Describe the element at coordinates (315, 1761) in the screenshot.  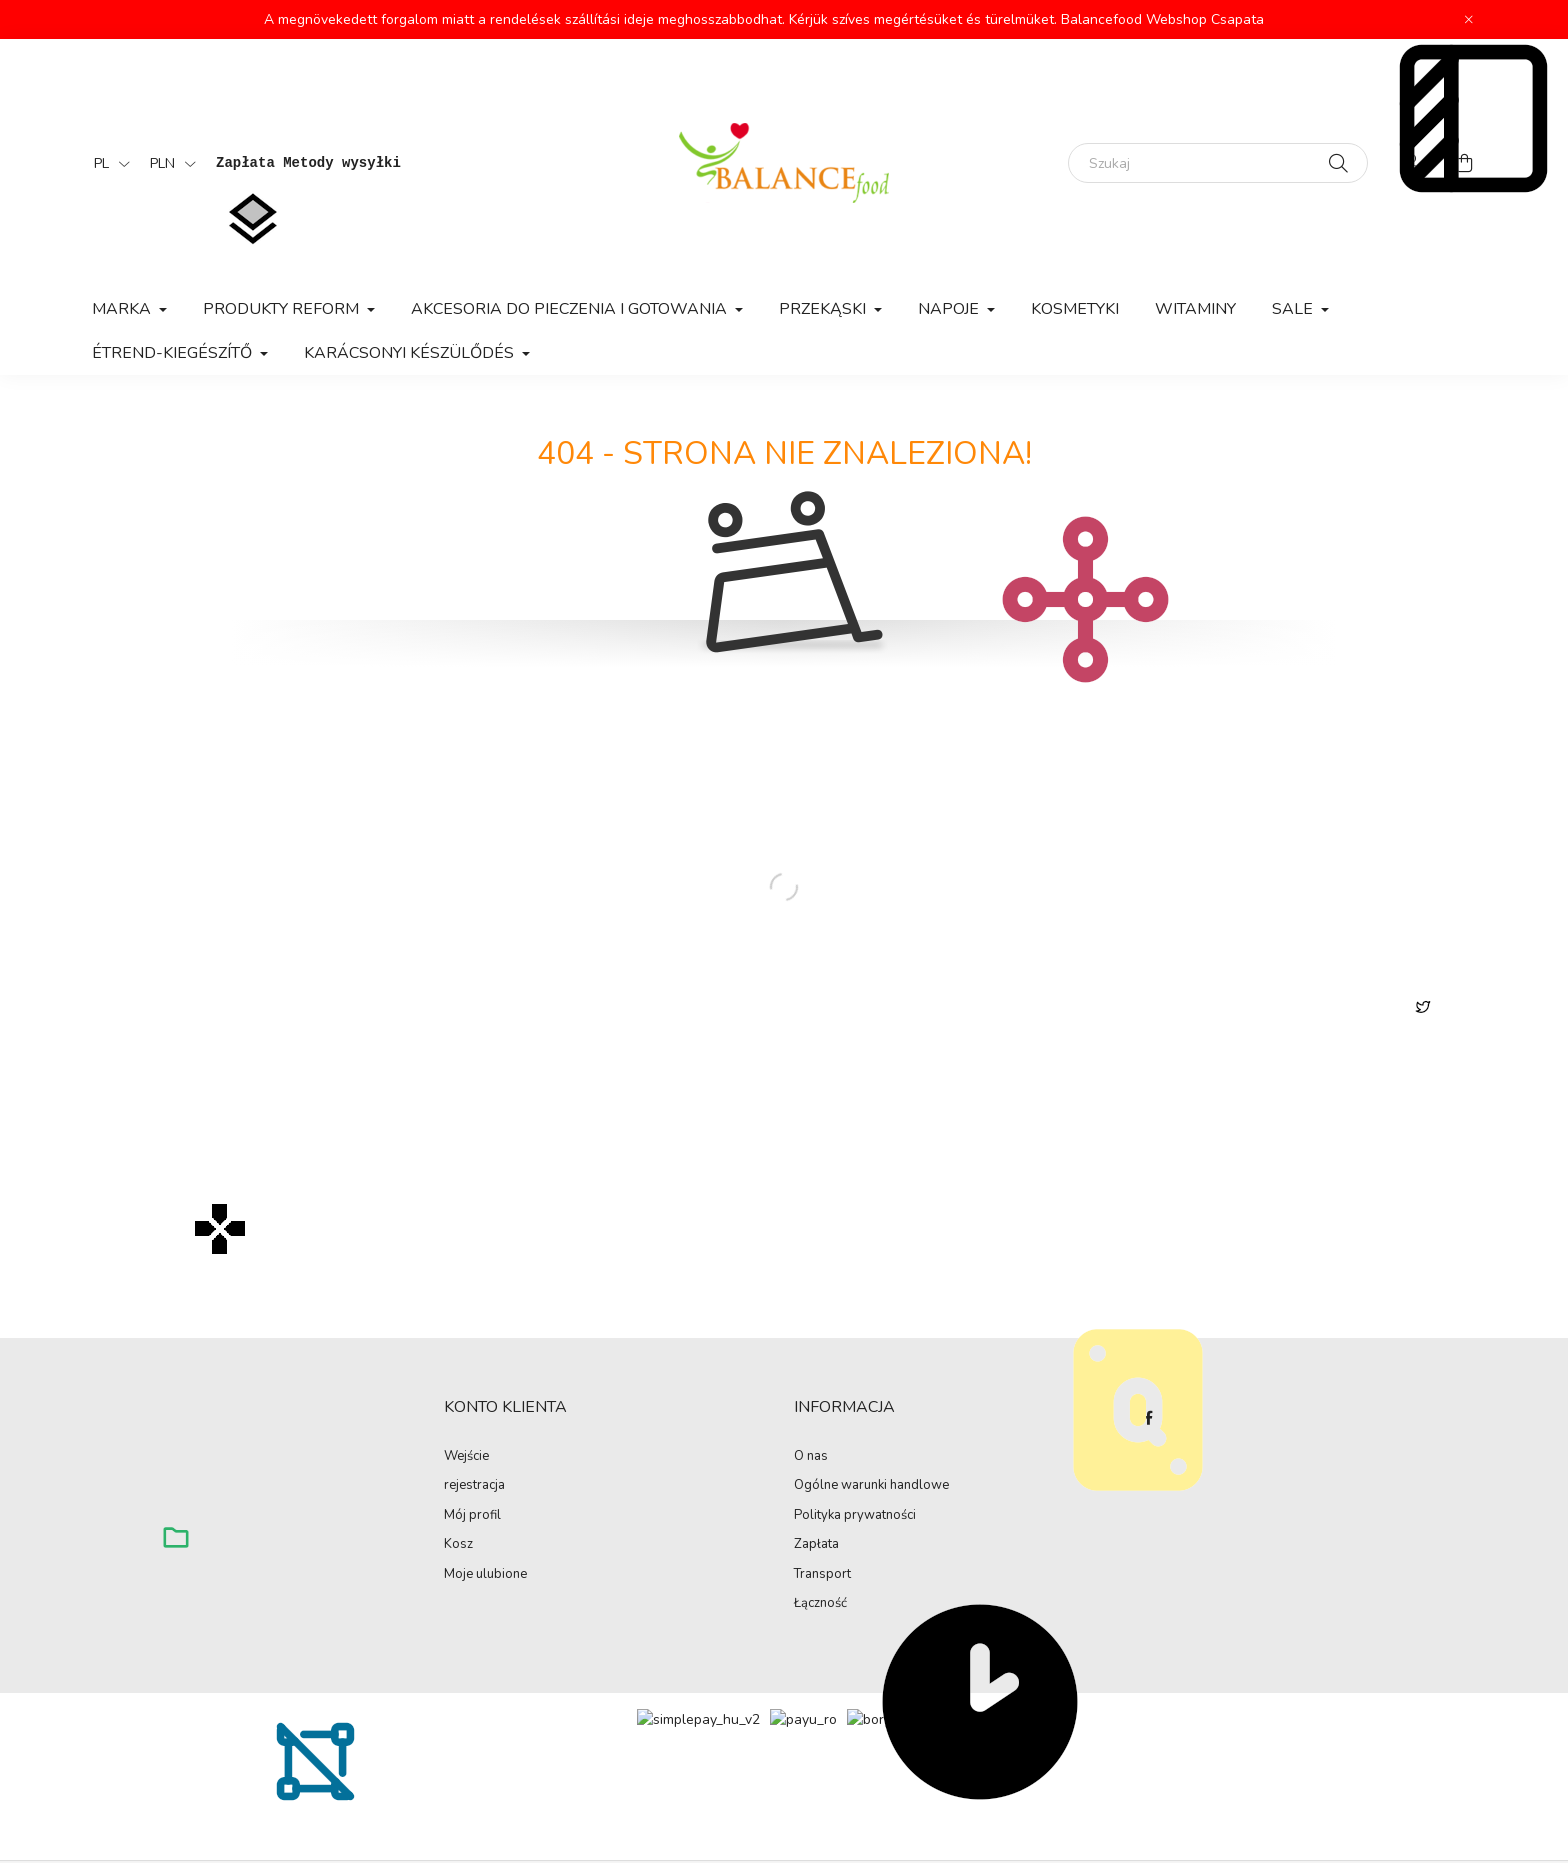
I see `disable vector editing mode` at that location.